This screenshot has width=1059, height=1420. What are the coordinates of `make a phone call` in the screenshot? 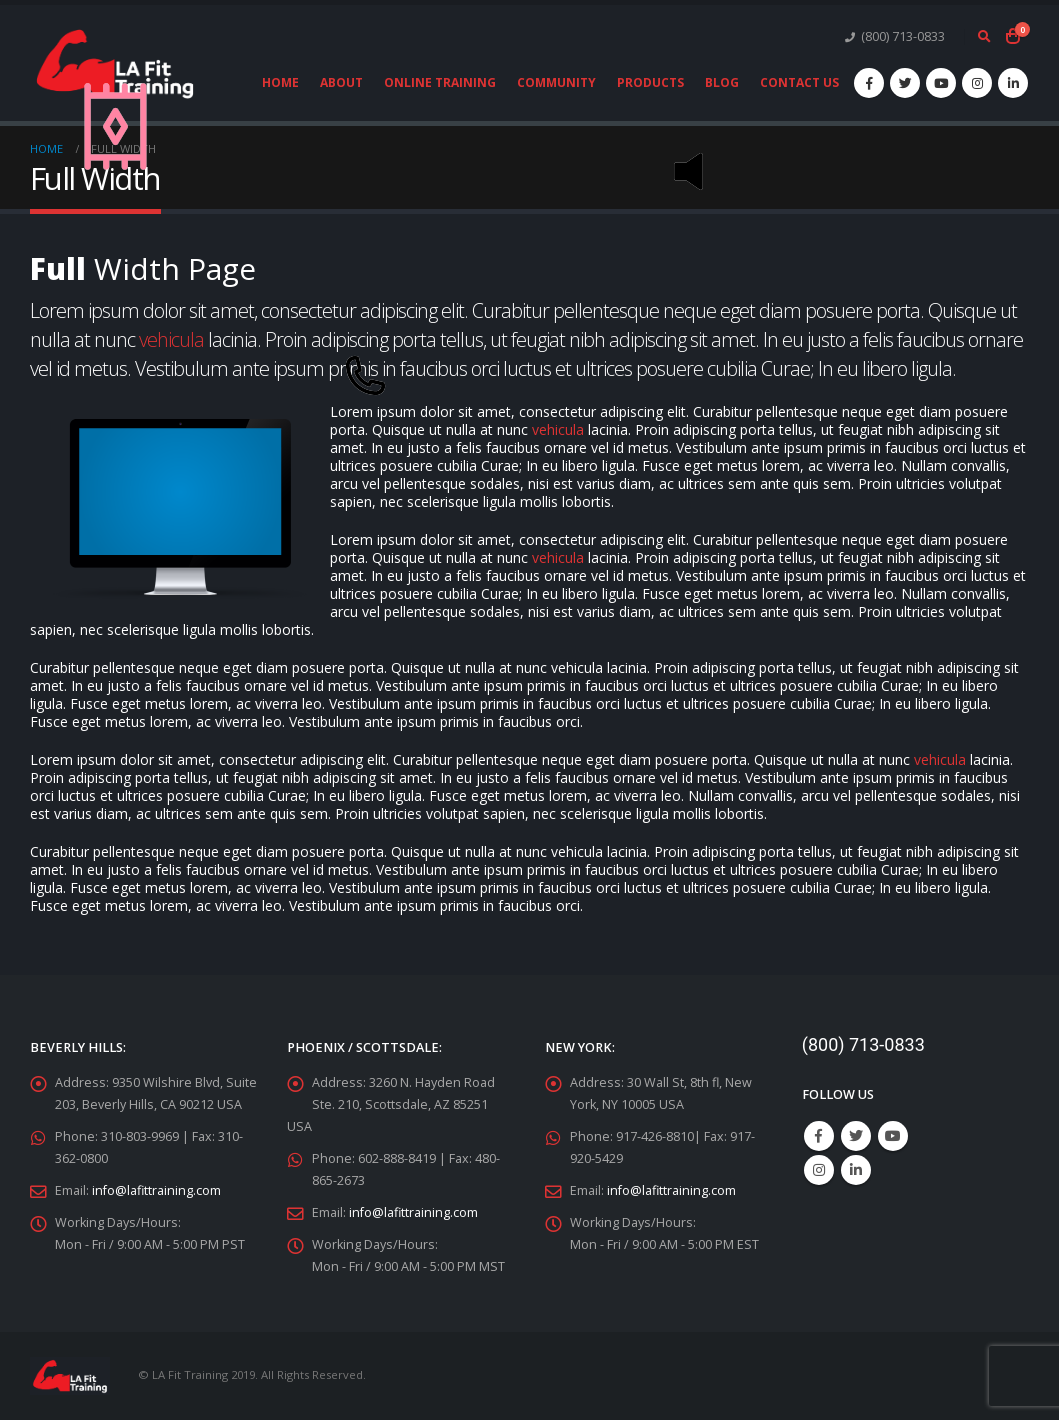 It's located at (365, 375).